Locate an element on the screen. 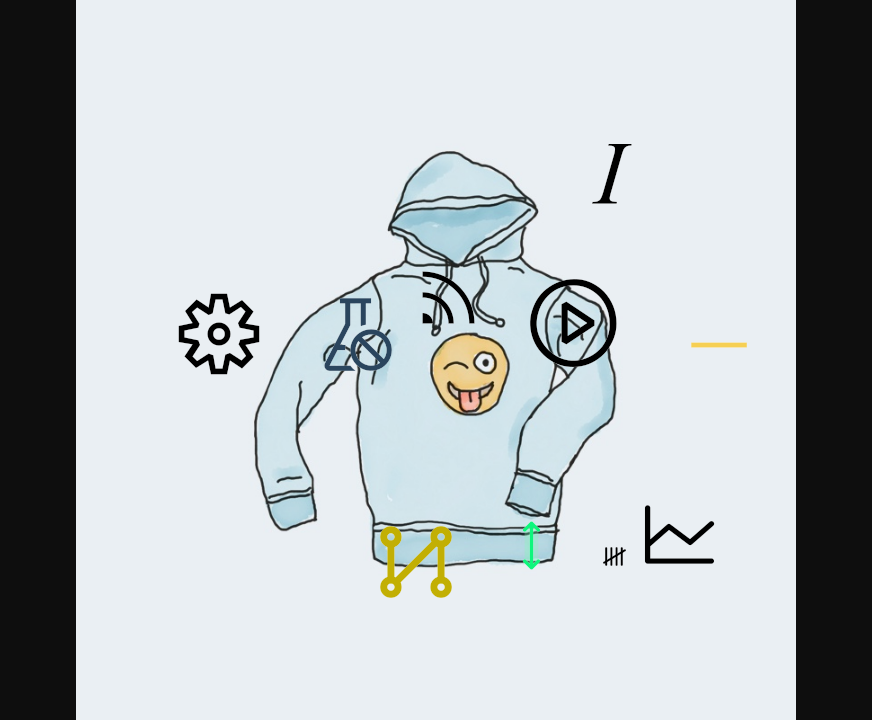  apply italic formatting to selected text is located at coordinates (612, 174).